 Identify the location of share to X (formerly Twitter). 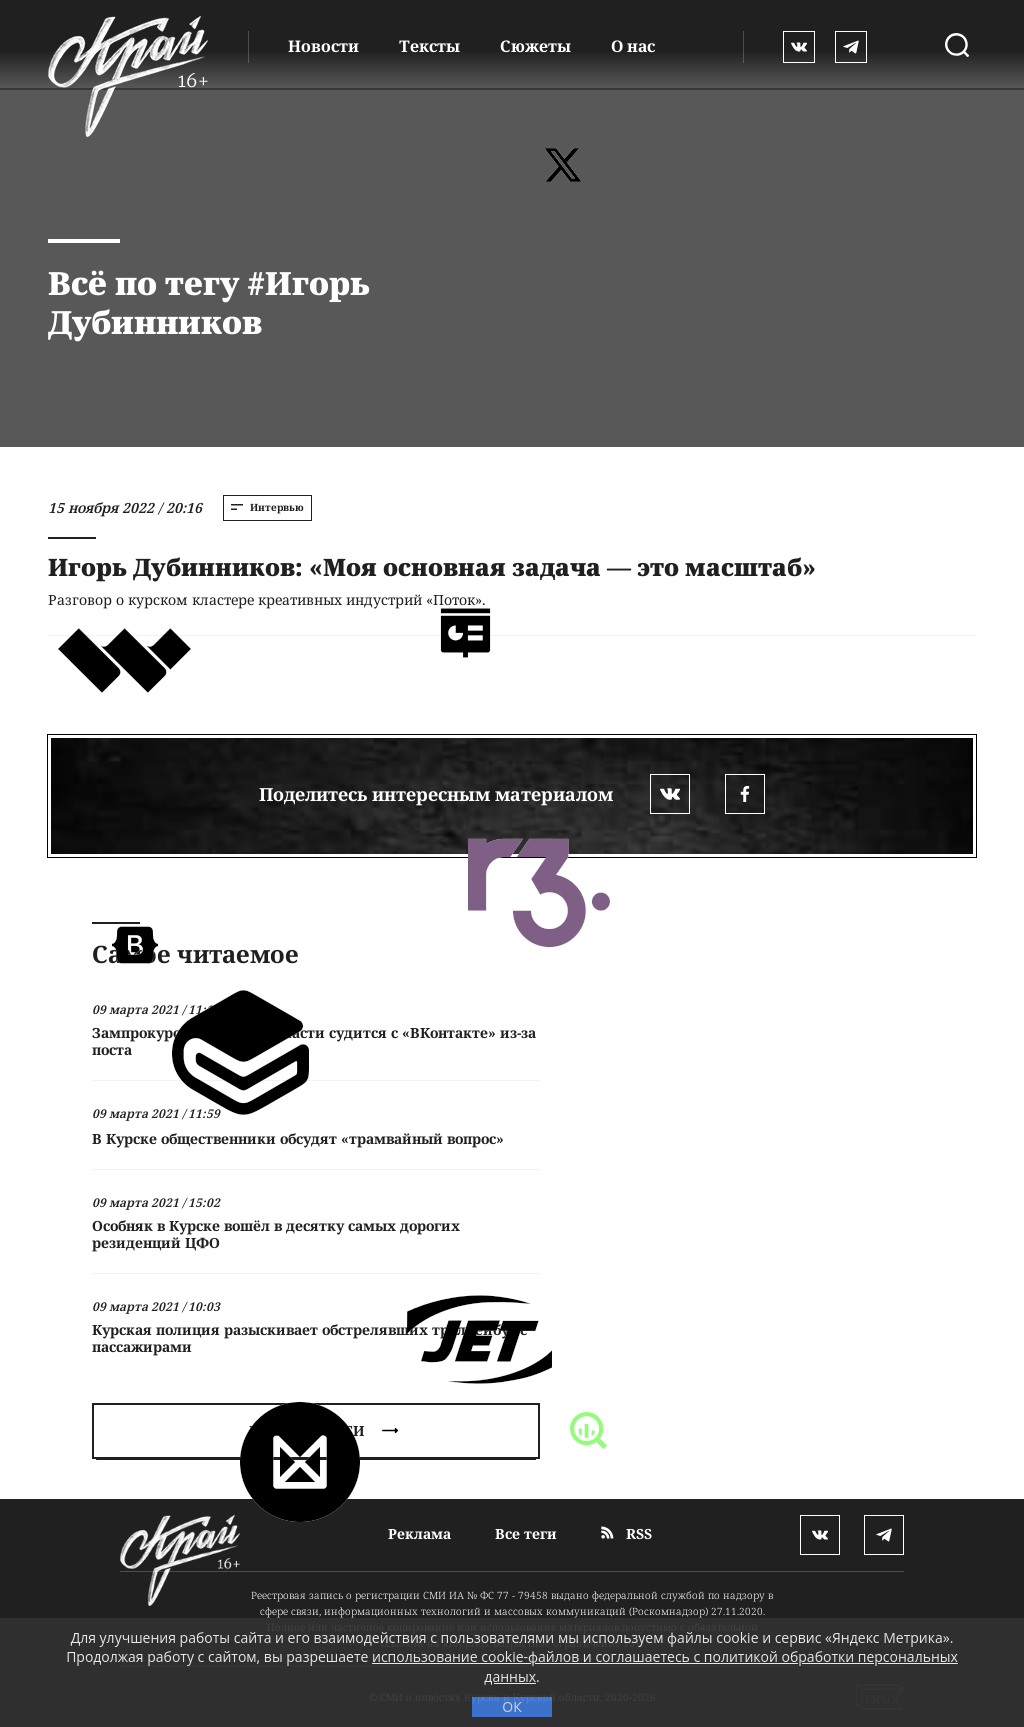
(563, 165).